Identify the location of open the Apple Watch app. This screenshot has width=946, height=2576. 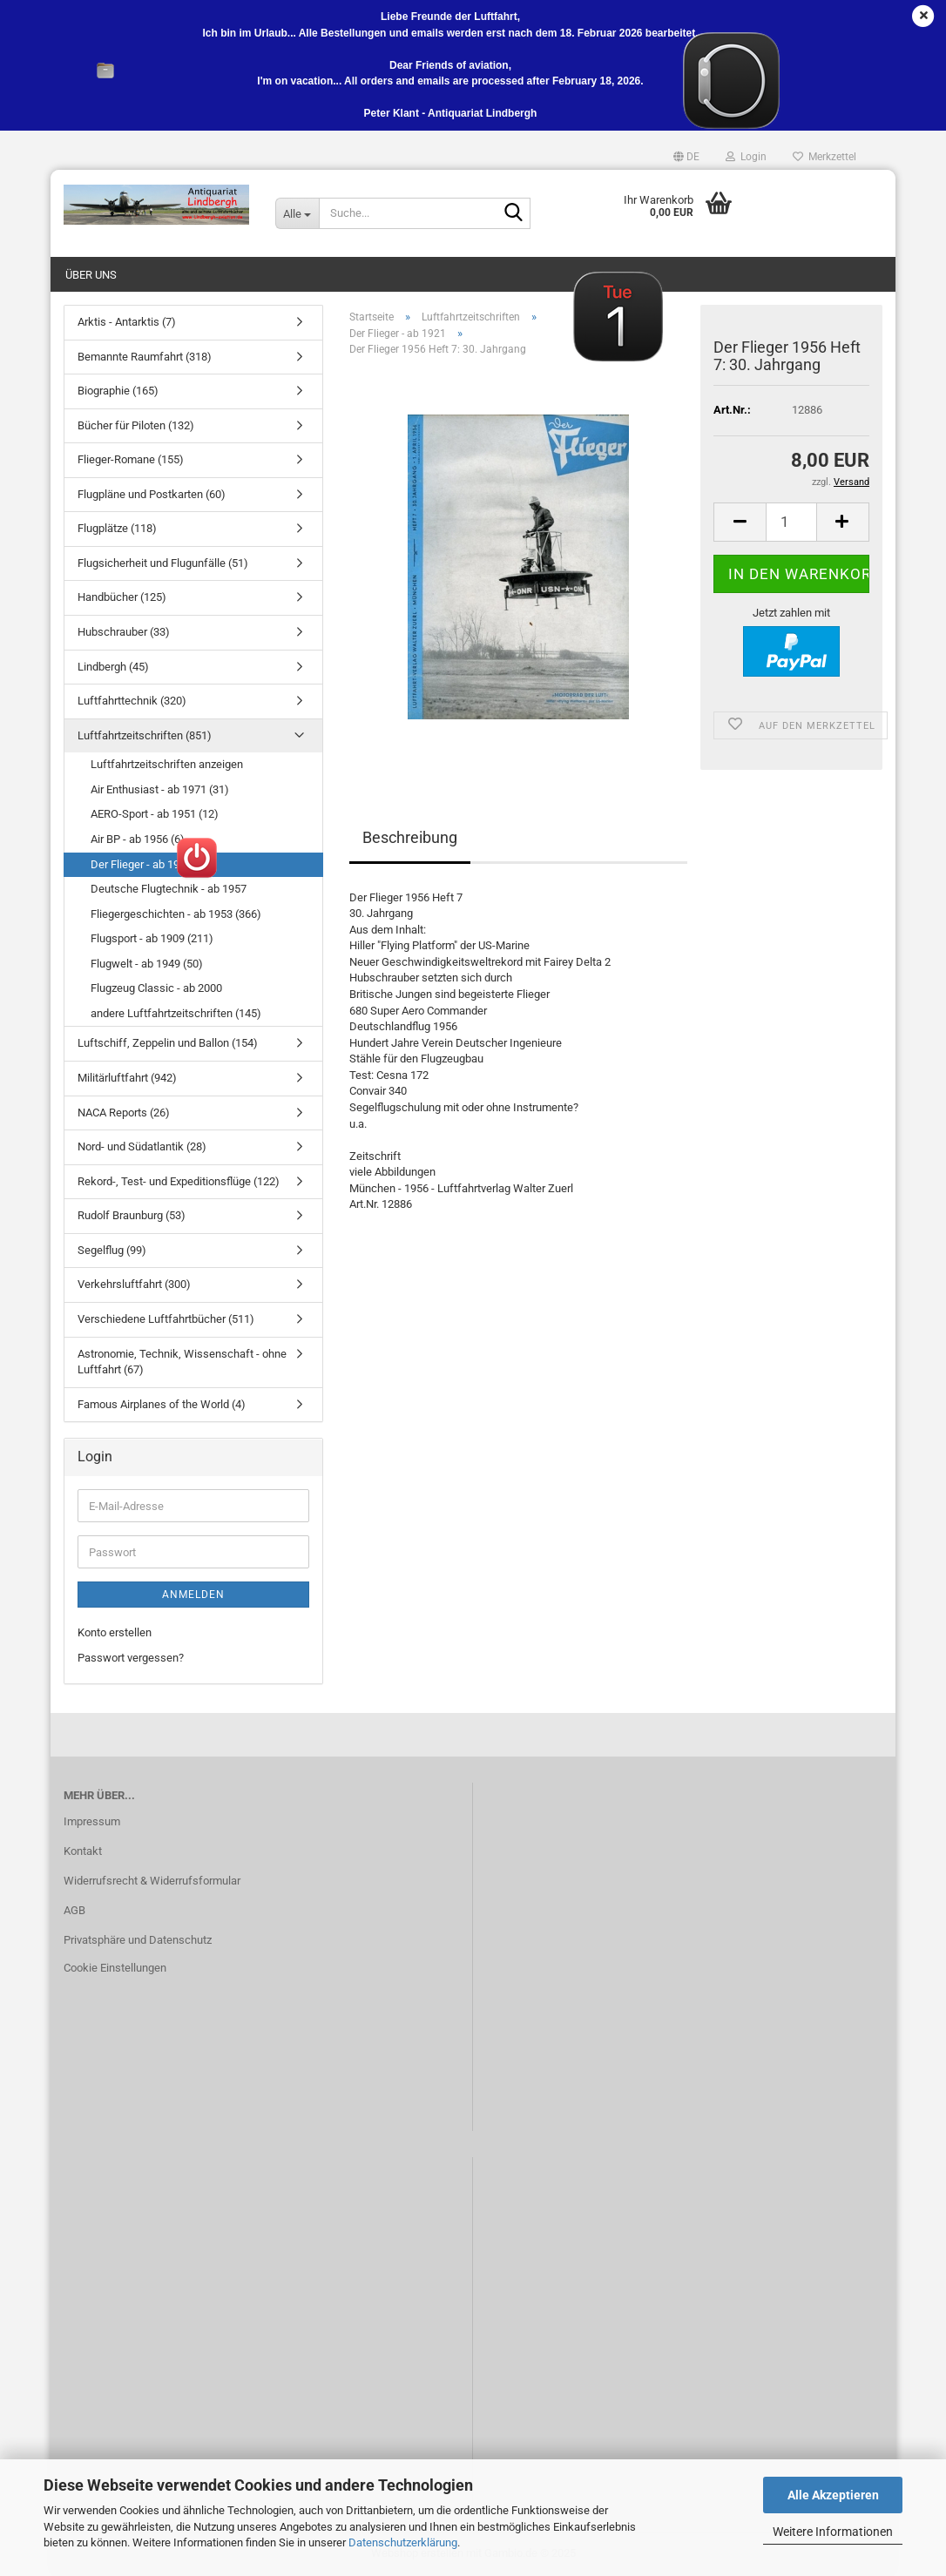
(731, 80).